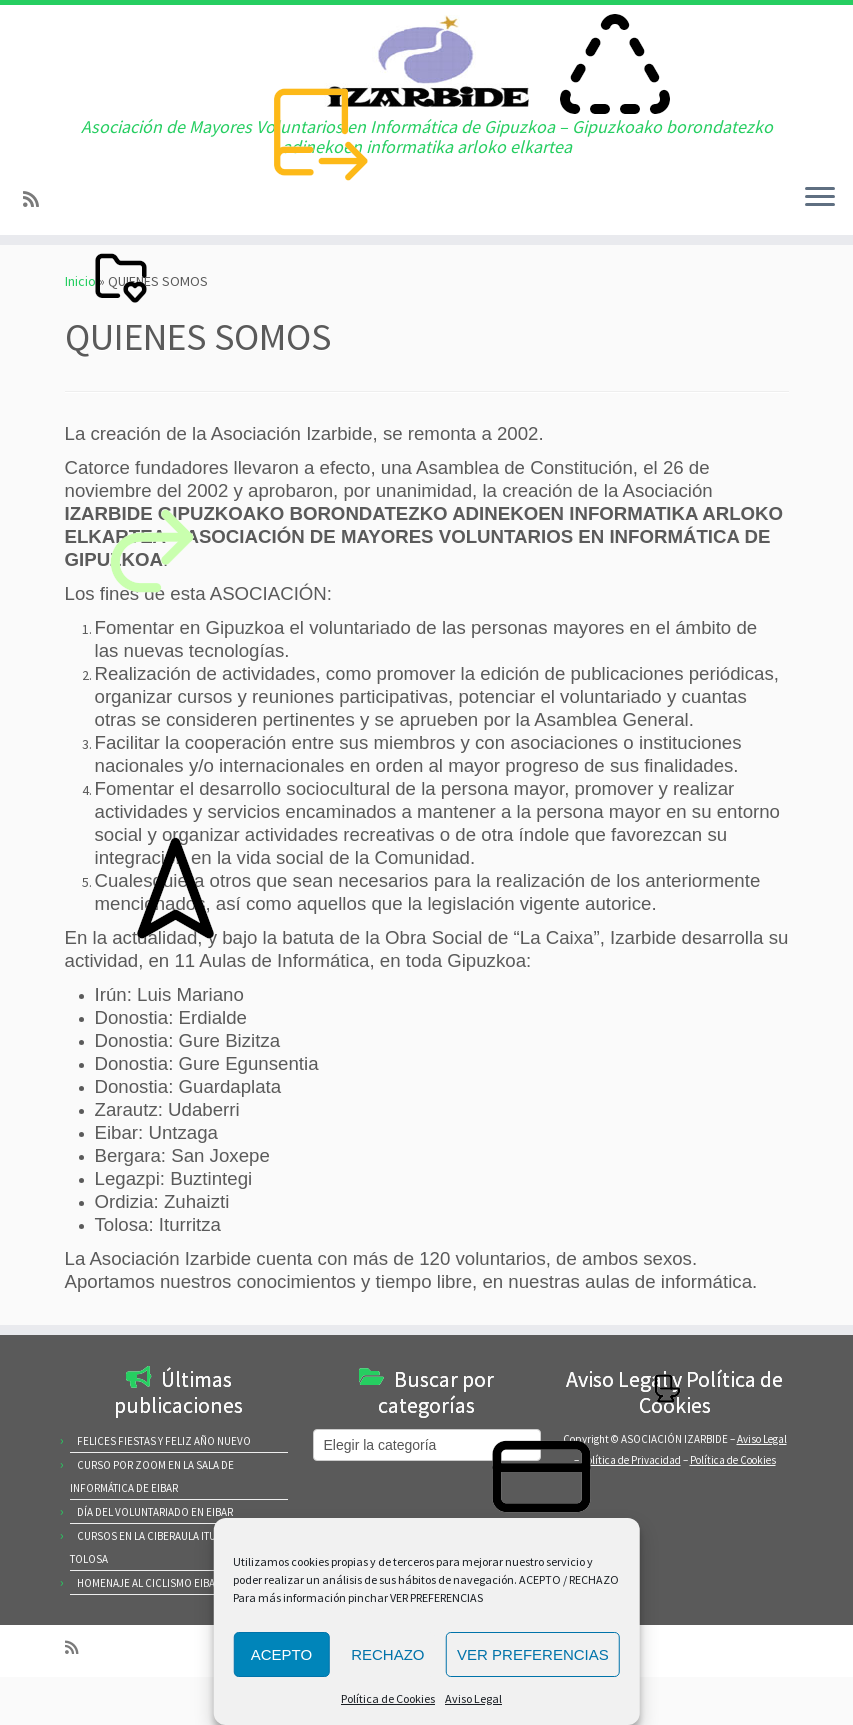 This screenshot has height=1725, width=853. What do you see at coordinates (541, 1476) in the screenshot?
I see `manage payment methods` at bounding box center [541, 1476].